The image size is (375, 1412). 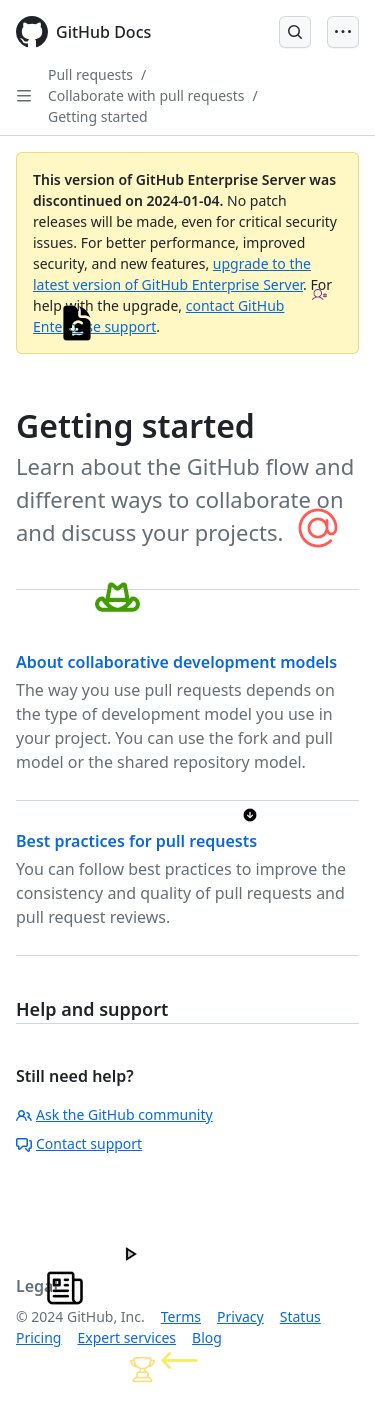 What do you see at coordinates (130, 1254) in the screenshot?
I see `play media or video content` at bounding box center [130, 1254].